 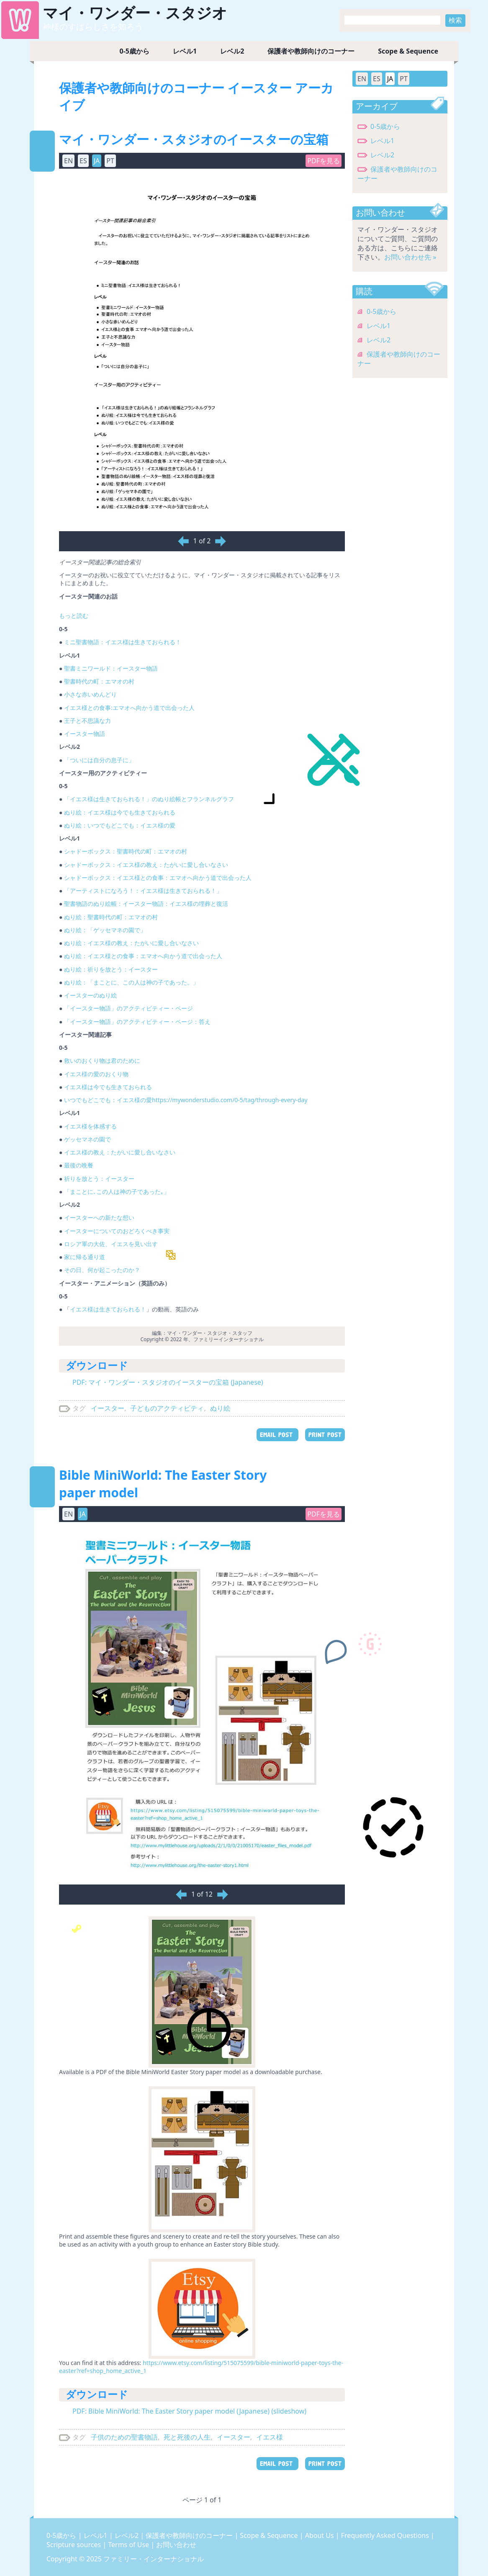 I want to click on exclude overlapping areas from selection, so click(x=171, y=1255).